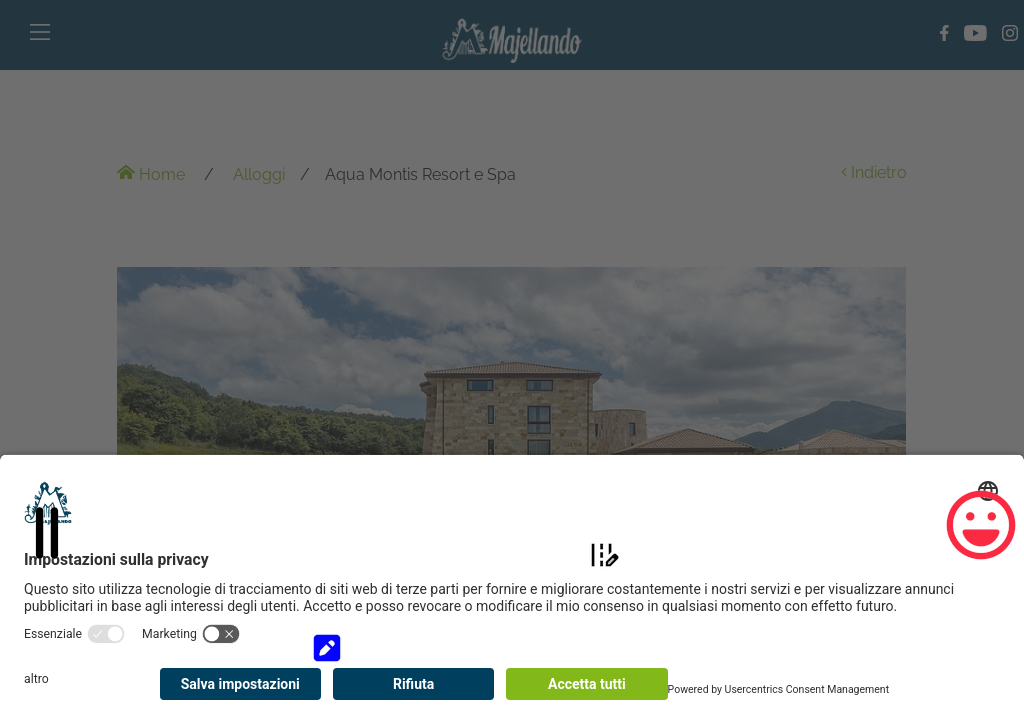 The width and height of the screenshot is (1024, 720). What do you see at coordinates (47, 533) in the screenshot?
I see `drag to resize or reorder an element` at bounding box center [47, 533].